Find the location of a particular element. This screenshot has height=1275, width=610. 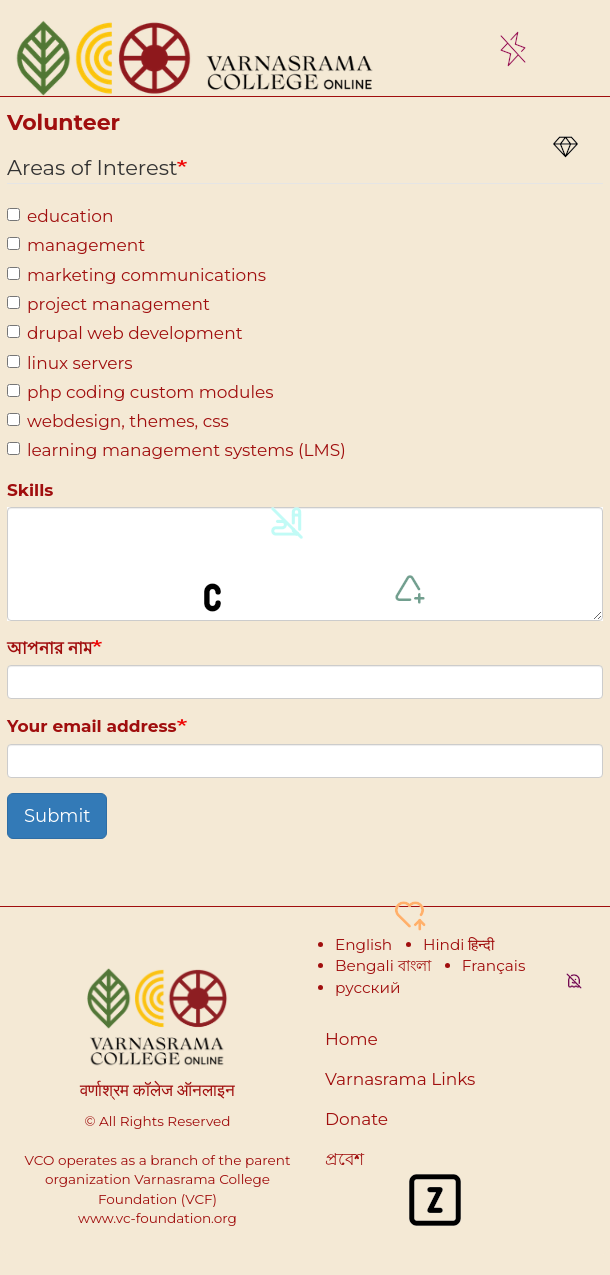

writing or editing is disabled is located at coordinates (287, 523).